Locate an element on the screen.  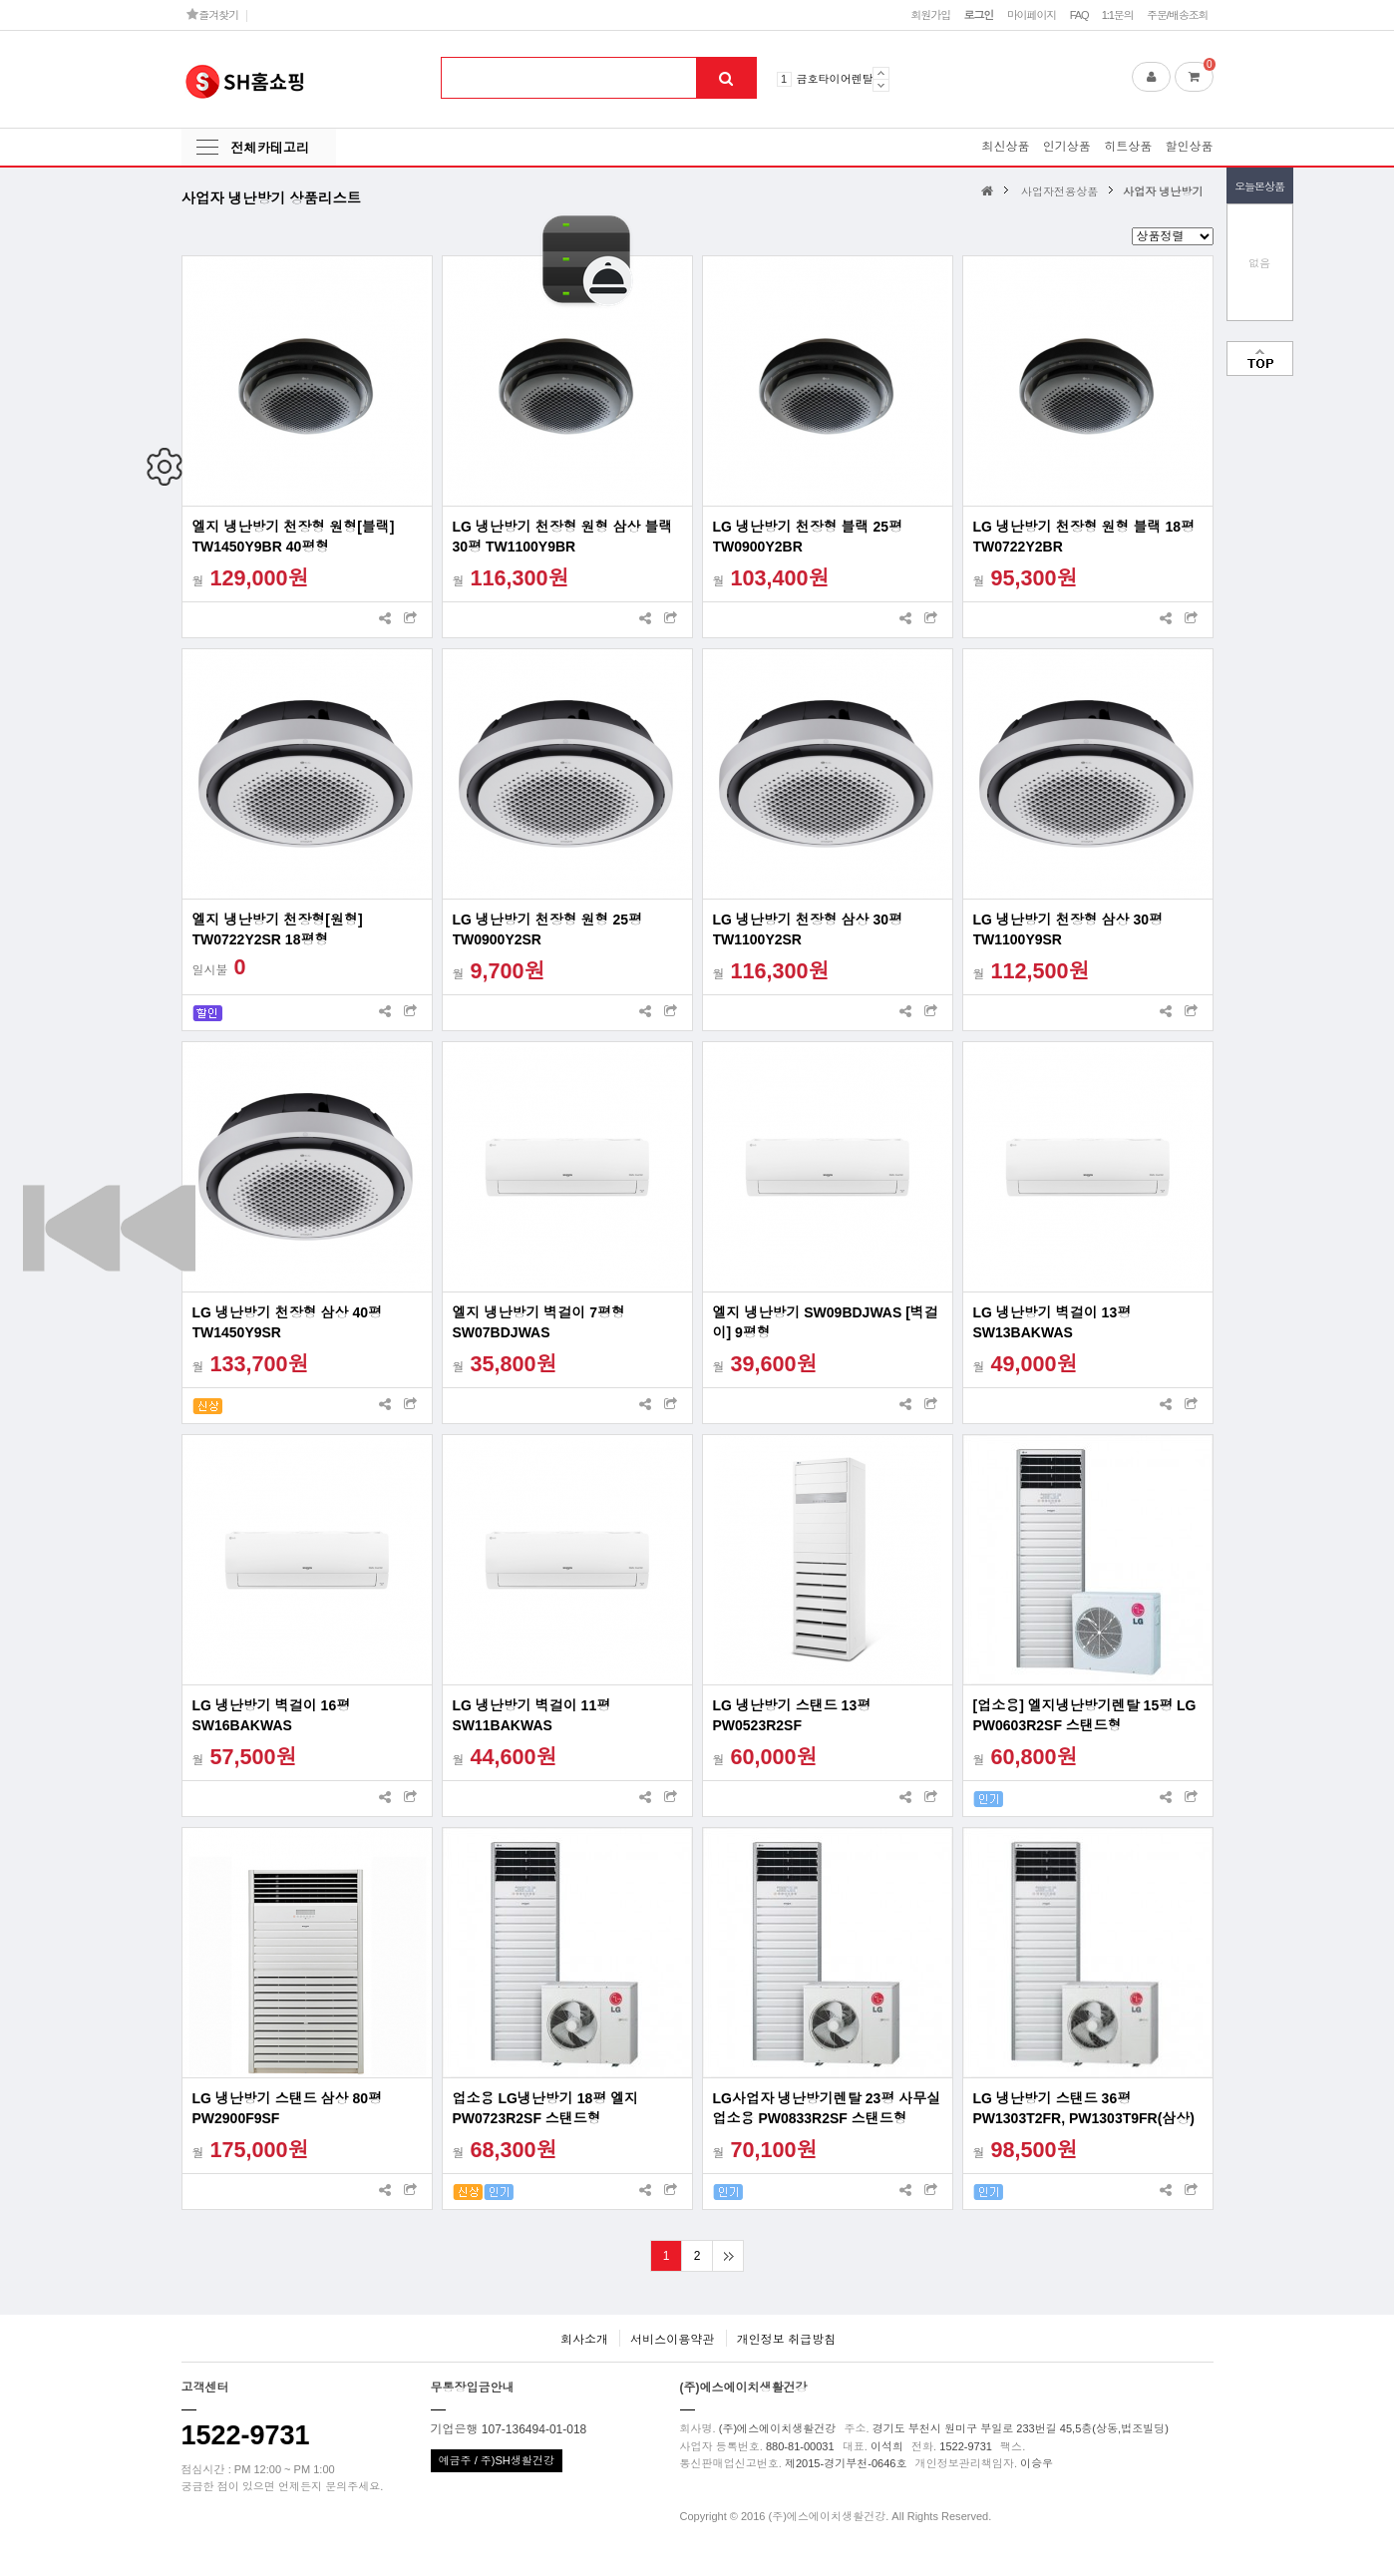
skip to previous track is located at coordinates (109, 1228).